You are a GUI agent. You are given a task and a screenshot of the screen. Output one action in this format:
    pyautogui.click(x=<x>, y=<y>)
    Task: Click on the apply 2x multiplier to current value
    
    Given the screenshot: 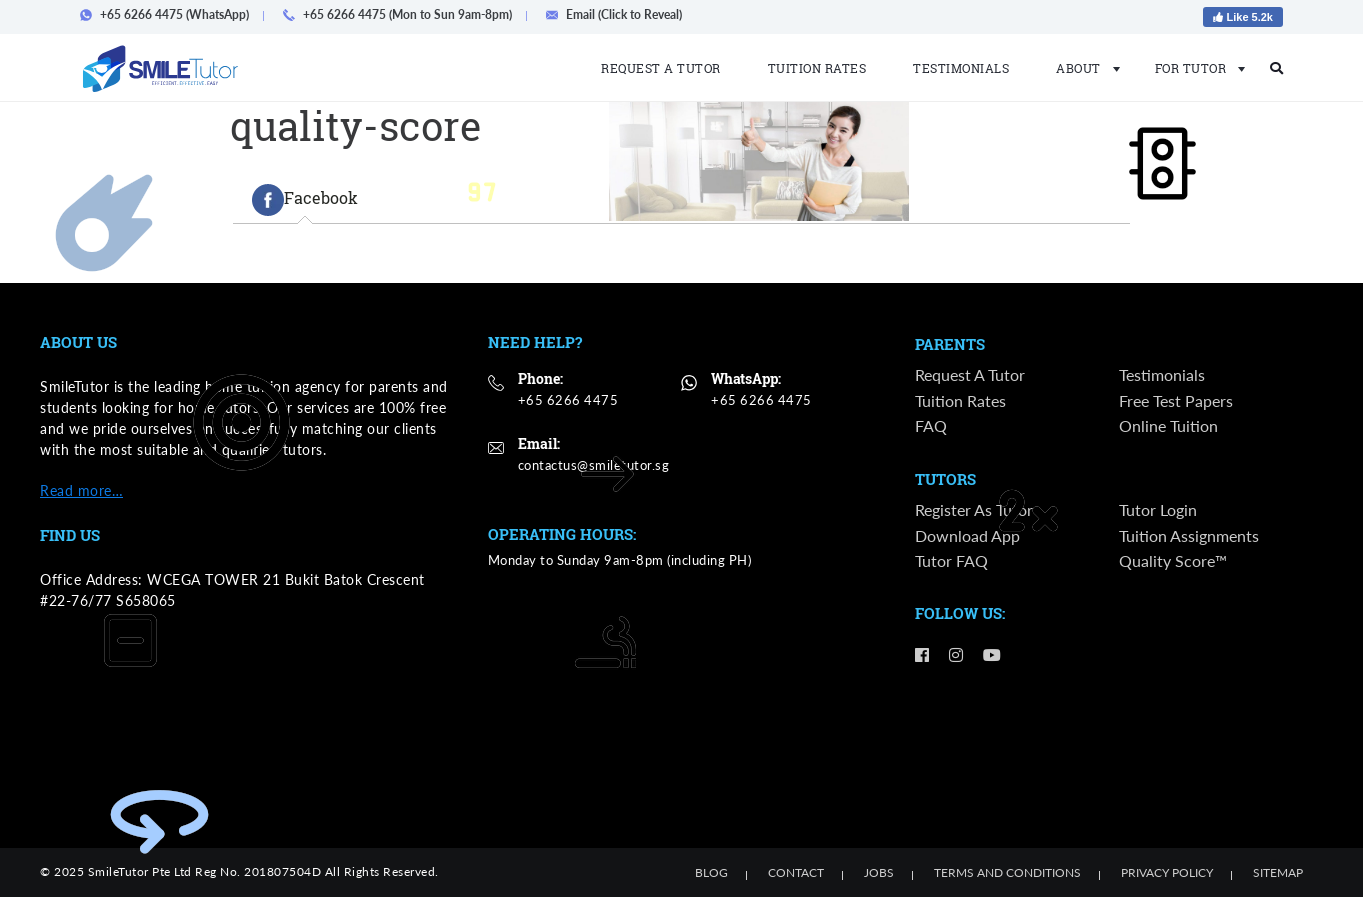 What is the action you would take?
    pyautogui.click(x=1028, y=510)
    